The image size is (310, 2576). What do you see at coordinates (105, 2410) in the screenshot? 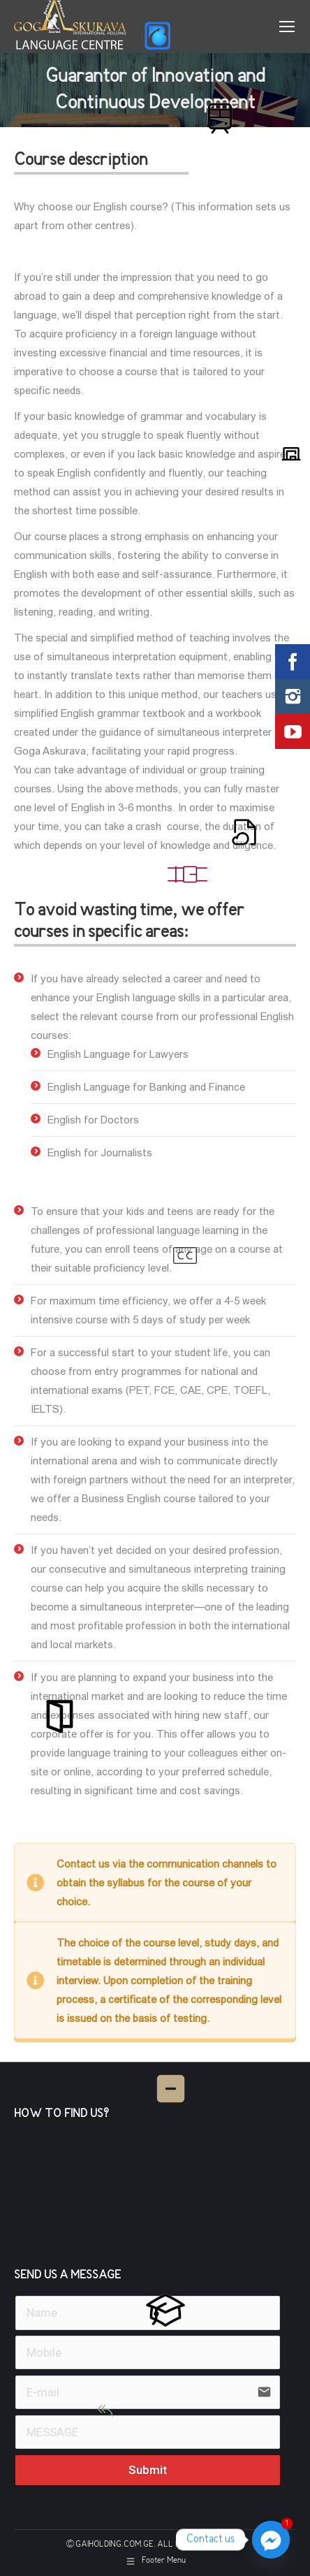
I see `reply all to a message or email` at bounding box center [105, 2410].